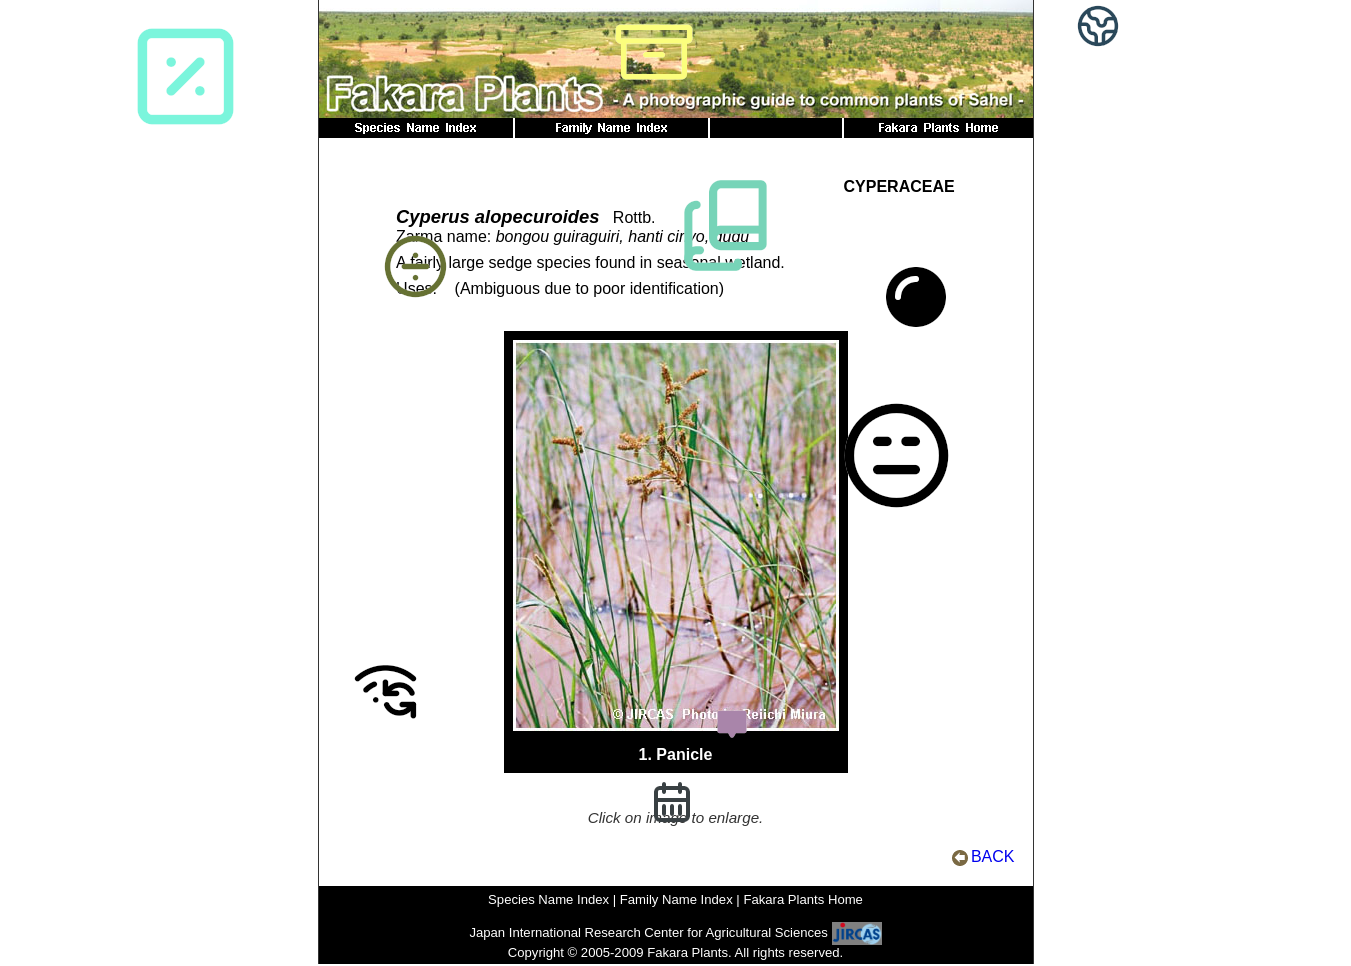 Image resolution: width=1351 pixels, height=966 pixels. I want to click on apply inner shadow effect to top-left corner, so click(916, 297).